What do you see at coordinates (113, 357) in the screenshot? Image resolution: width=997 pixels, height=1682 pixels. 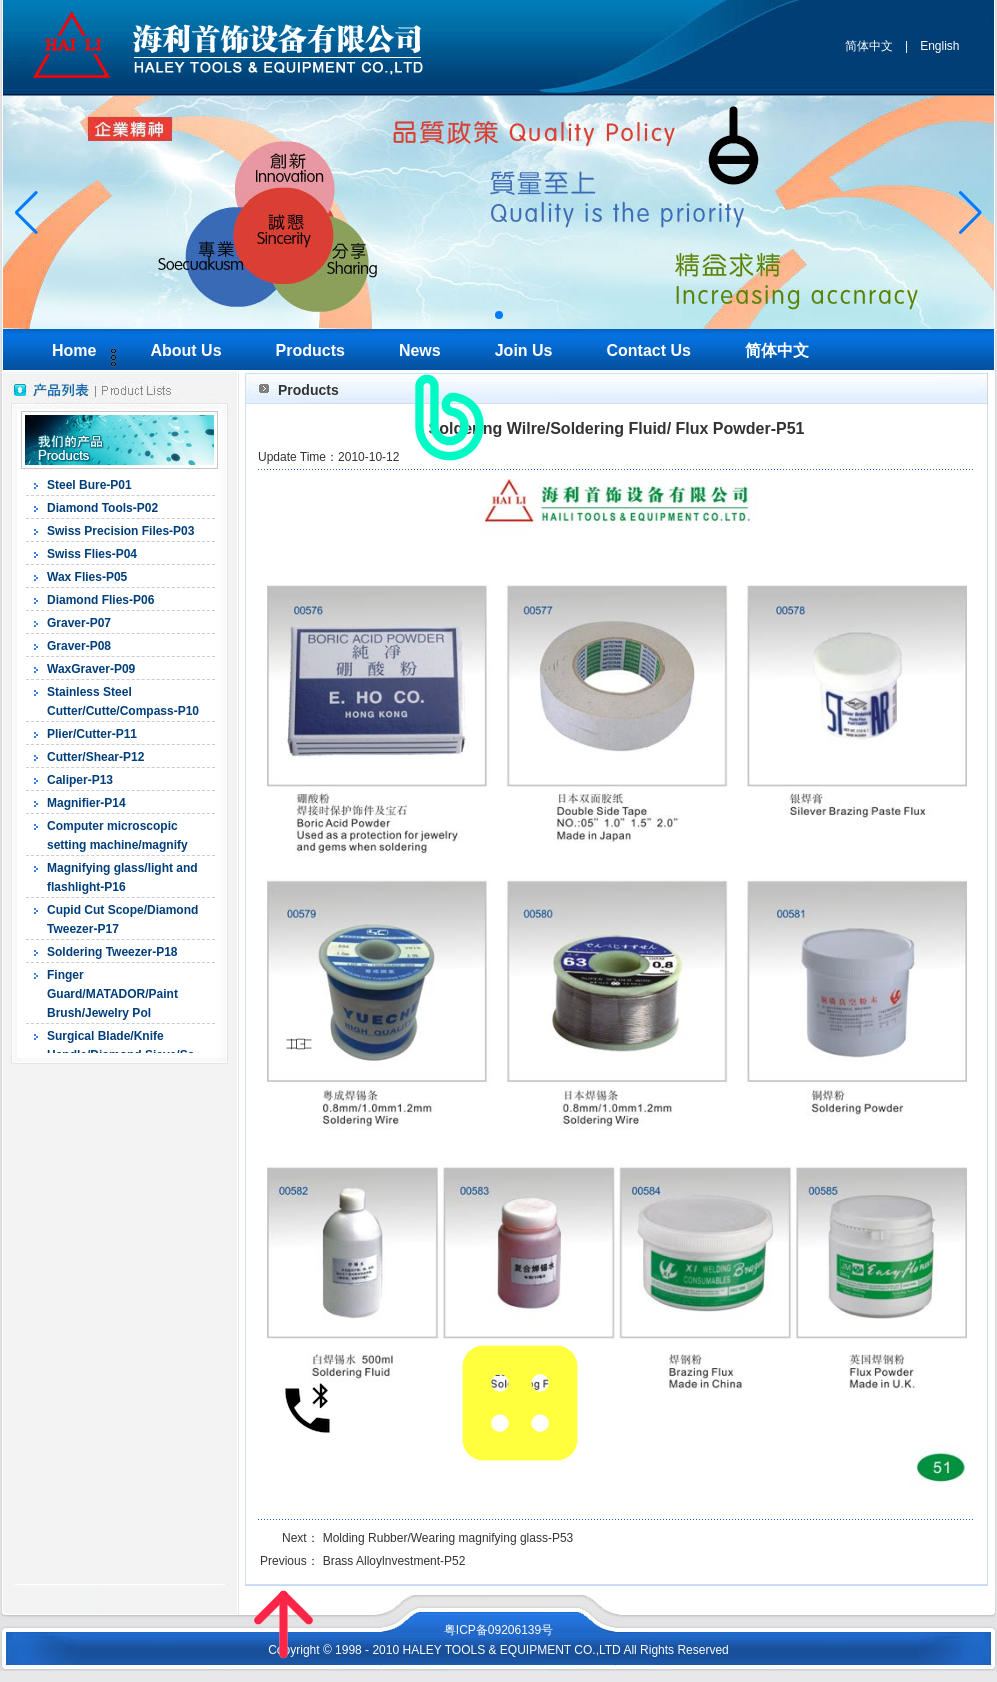 I see `open more options menu` at bounding box center [113, 357].